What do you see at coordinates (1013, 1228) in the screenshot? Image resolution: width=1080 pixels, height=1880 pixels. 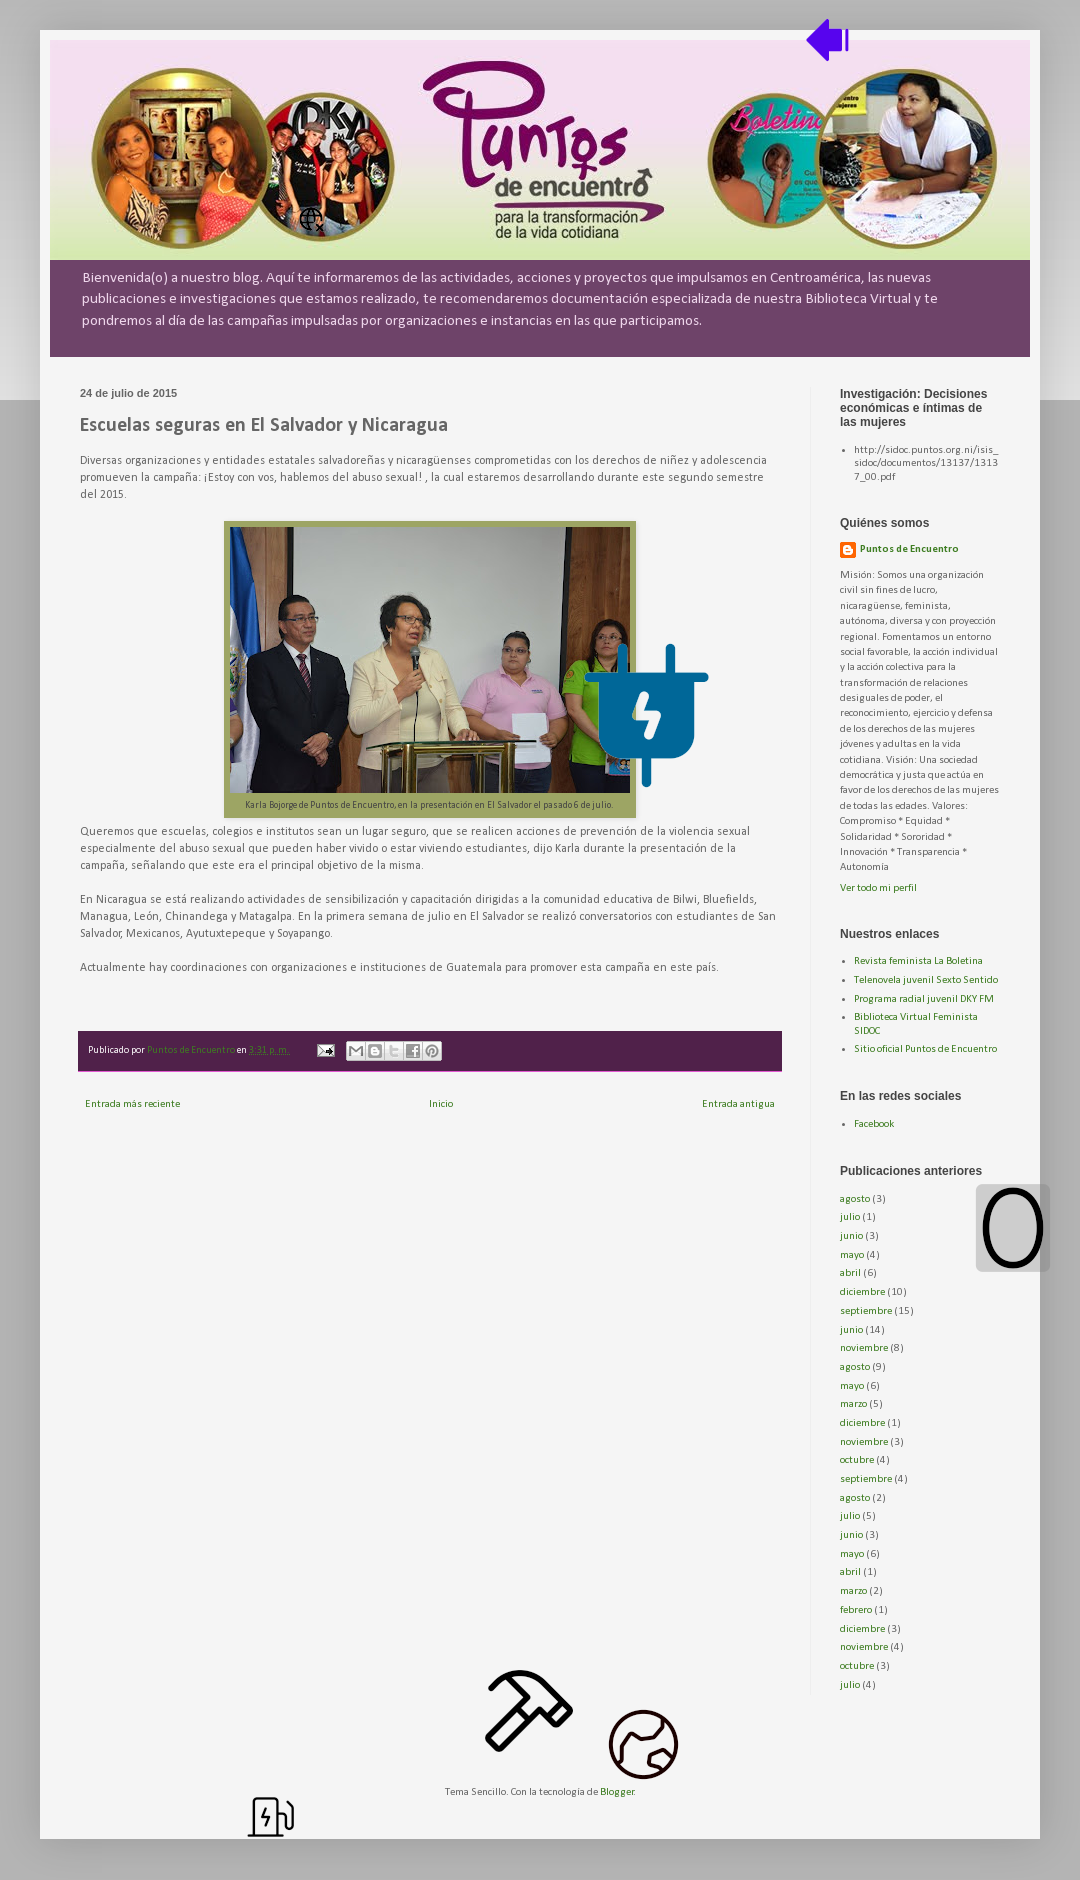 I see `represents the number zero in a numeric input or display` at bounding box center [1013, 1228].